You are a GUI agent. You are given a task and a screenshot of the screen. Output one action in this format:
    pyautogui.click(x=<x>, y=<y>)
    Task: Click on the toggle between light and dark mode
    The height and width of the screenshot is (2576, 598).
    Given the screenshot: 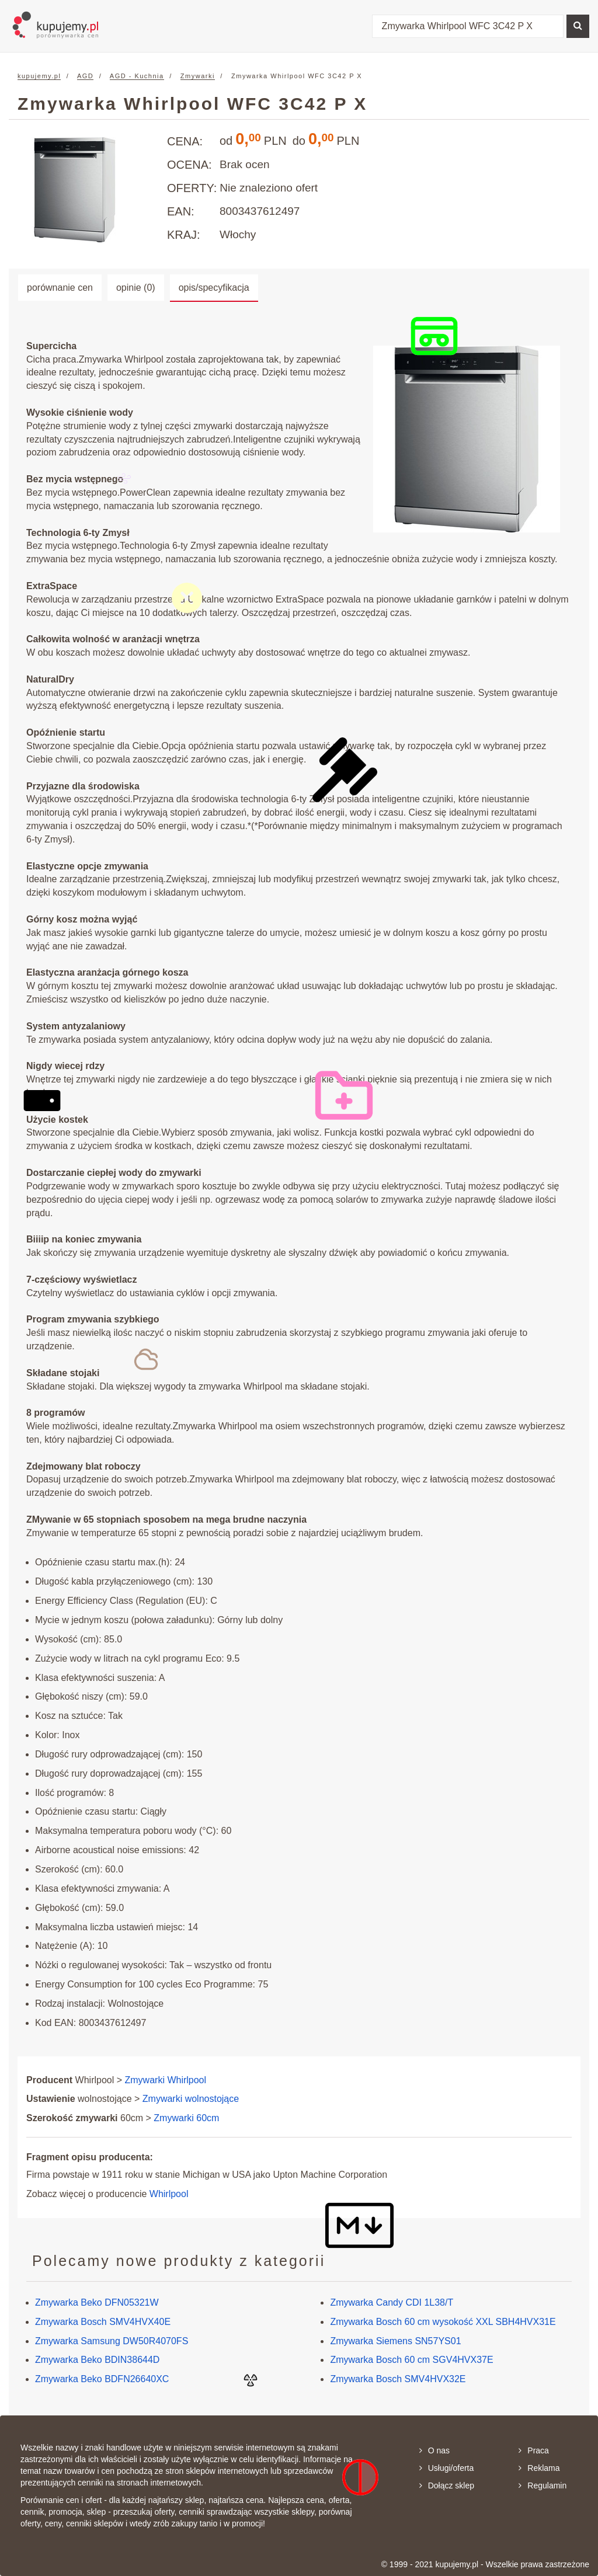 What is the action you would take?
    pyautogui.click(x=360, y=2477)
    